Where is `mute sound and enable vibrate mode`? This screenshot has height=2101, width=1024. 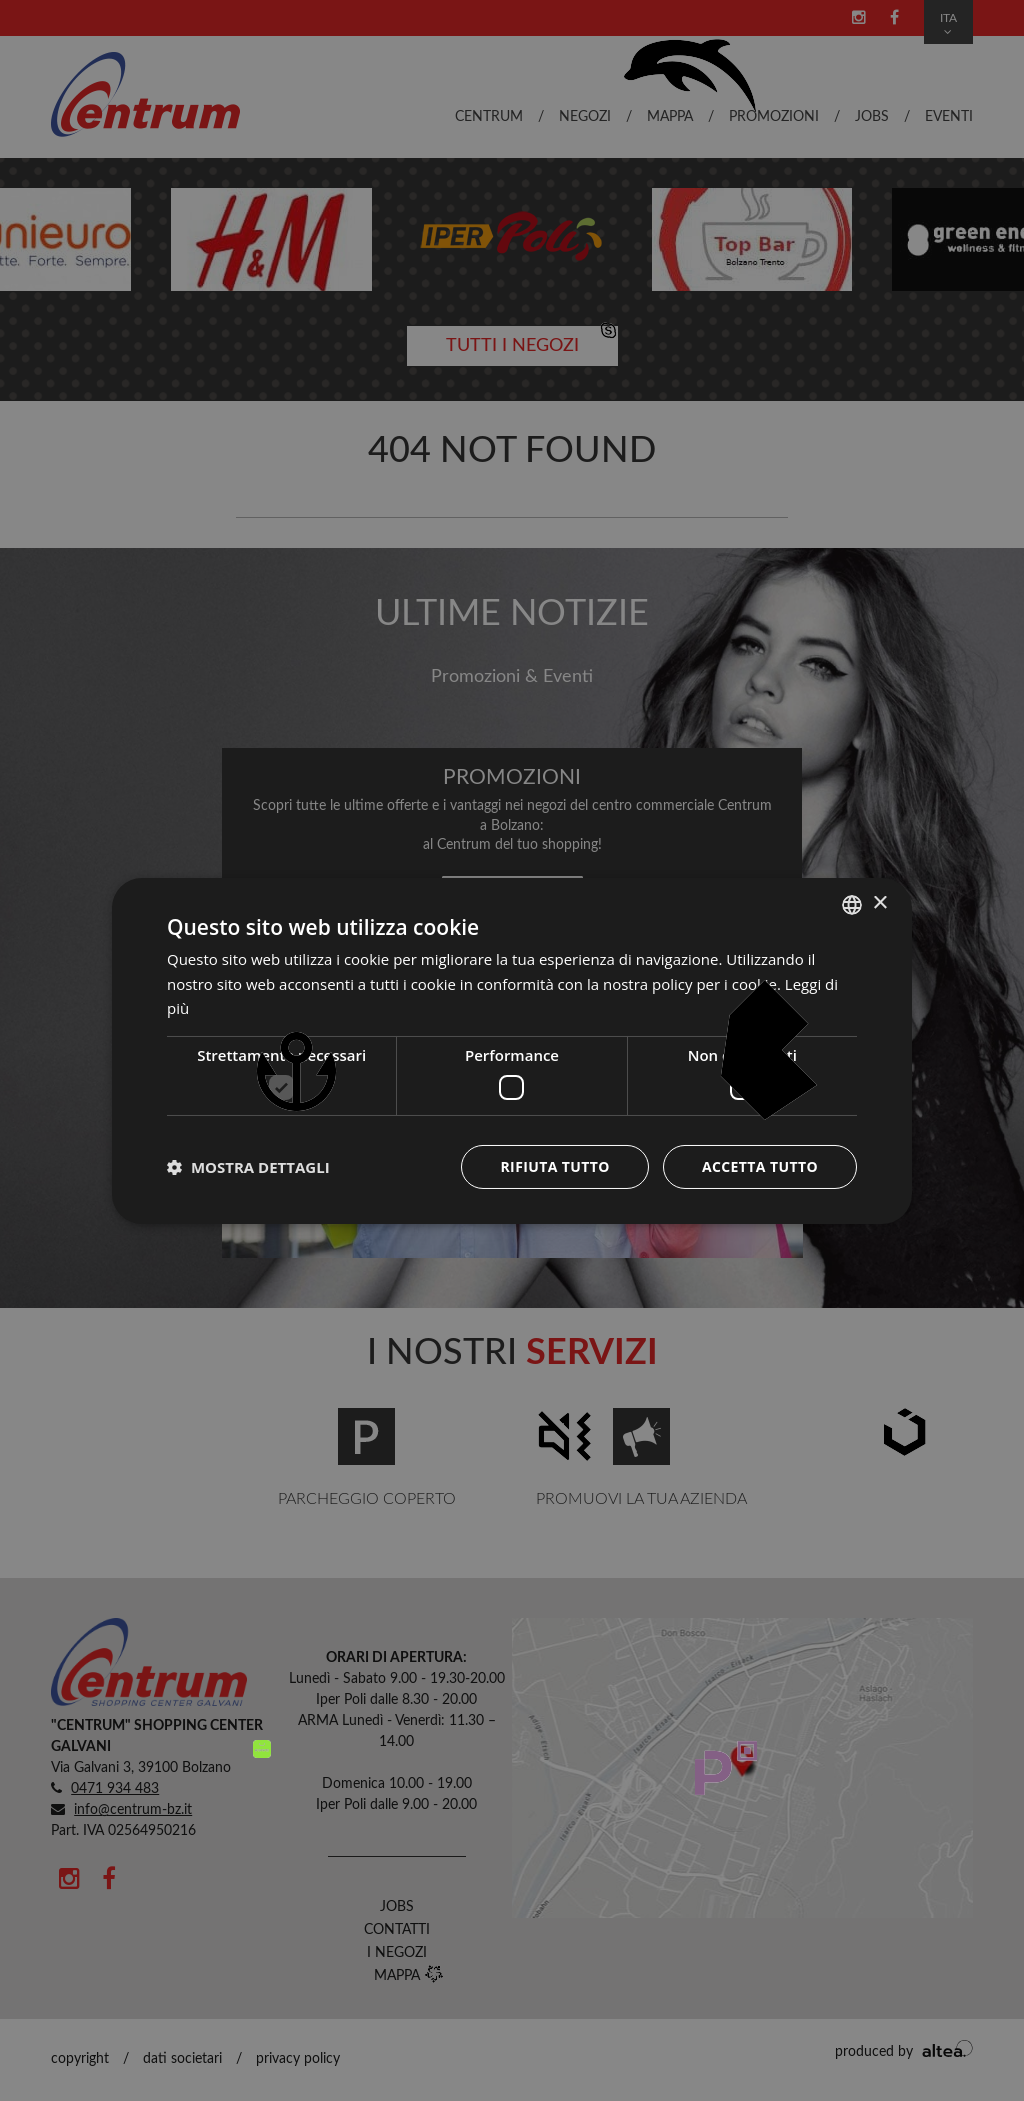 mute sound and enable vibrate mode is located at coordinates (566, 1436).